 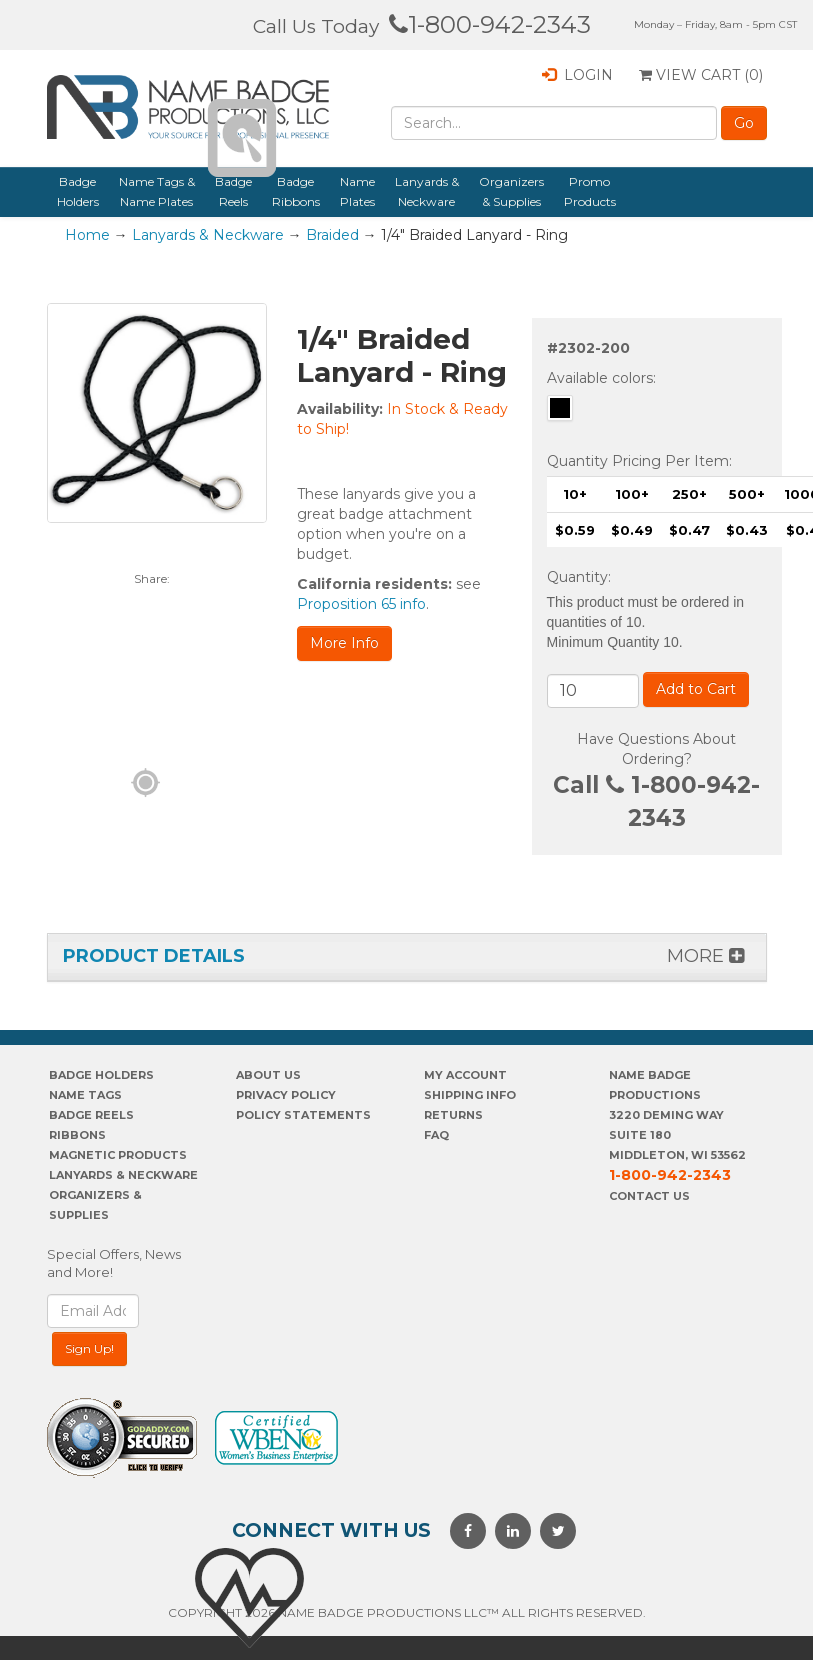 I want to click on find my current location on the map, so click(x=146, y=783).